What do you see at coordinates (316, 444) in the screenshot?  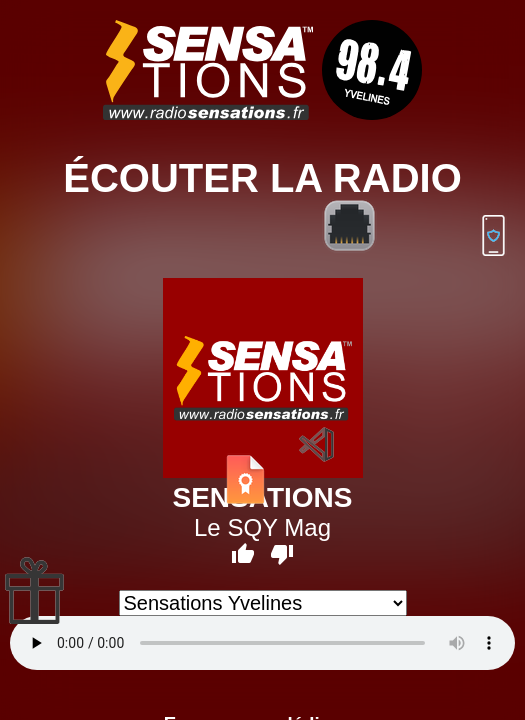 I see `open visual studio code` at bounding box center [316, 444].